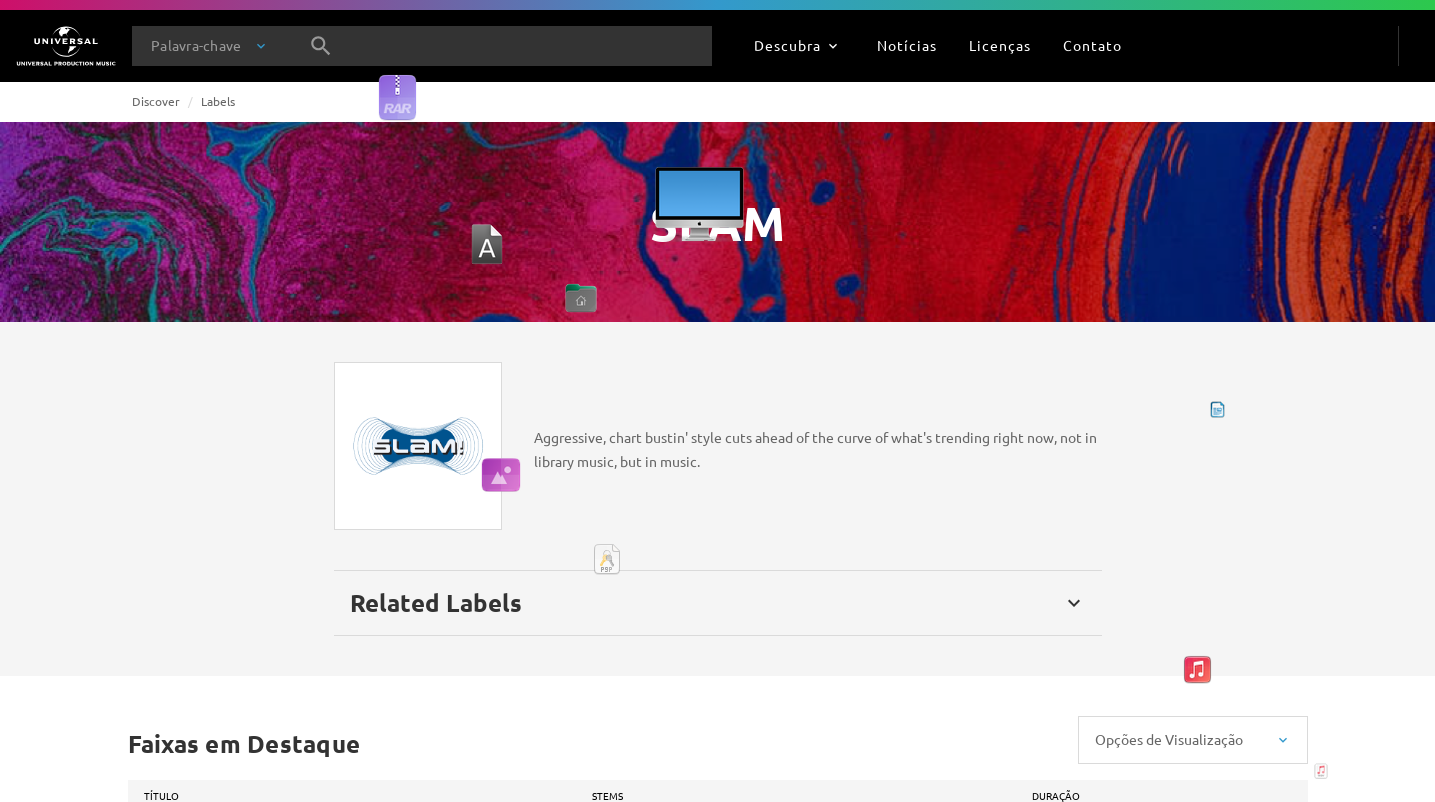  What do you see at coordinates (1321, 771) in the screenshot?
I see `a wav audio file` at bounding box center [1321, 771].